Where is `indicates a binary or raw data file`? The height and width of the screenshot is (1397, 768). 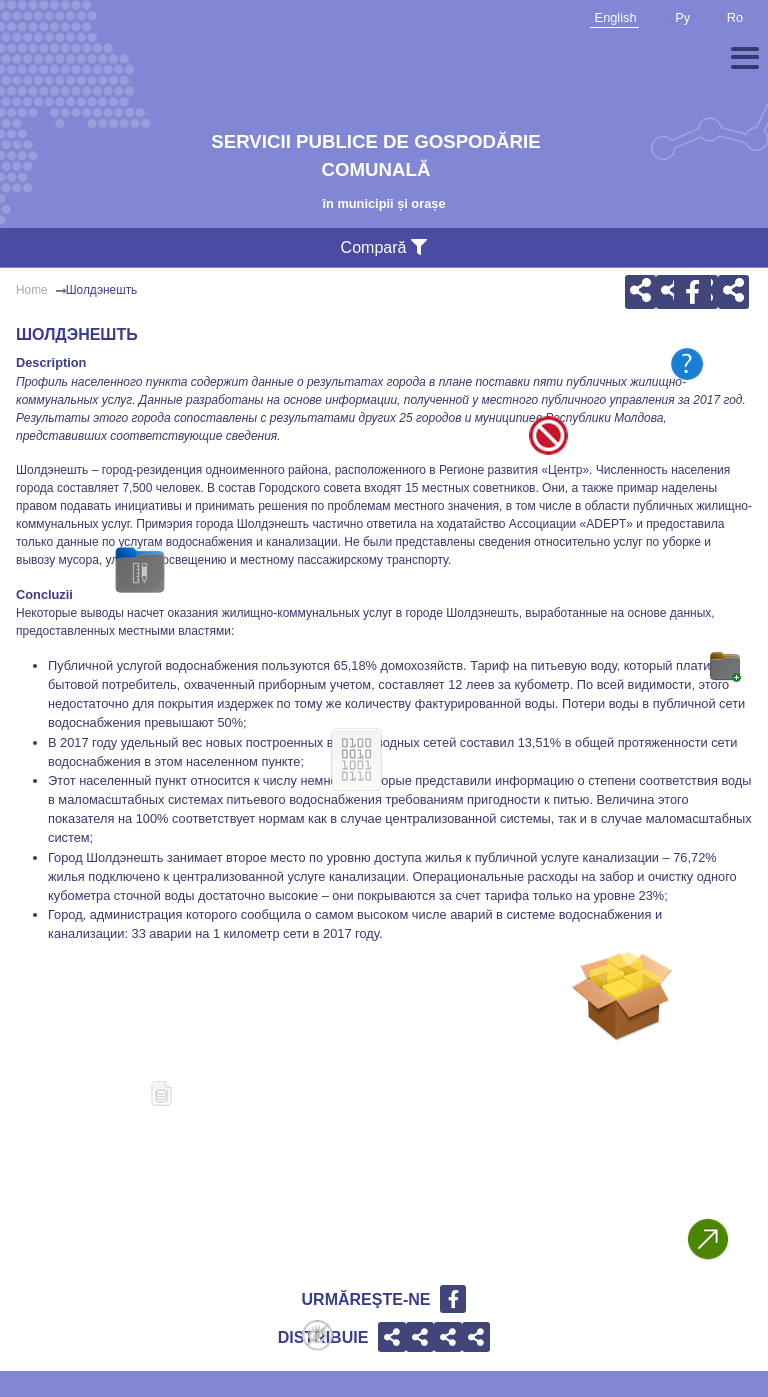 indicates a binary or raw data file is located at coordinates (356, 759).